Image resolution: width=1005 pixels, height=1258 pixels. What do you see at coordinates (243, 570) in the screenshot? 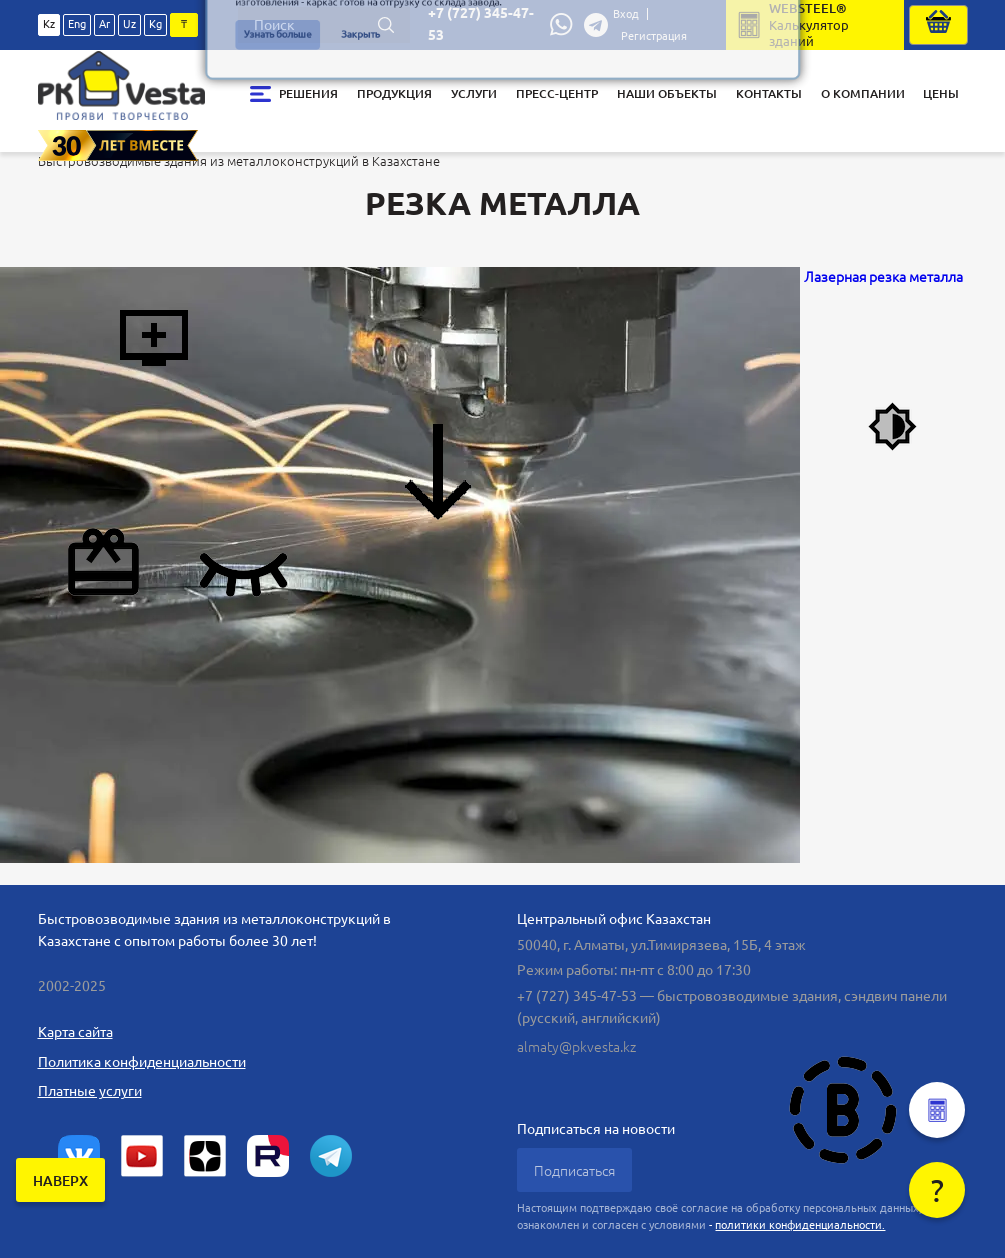
I see `hide password or sensitive content` at bounding box center [243, 570].